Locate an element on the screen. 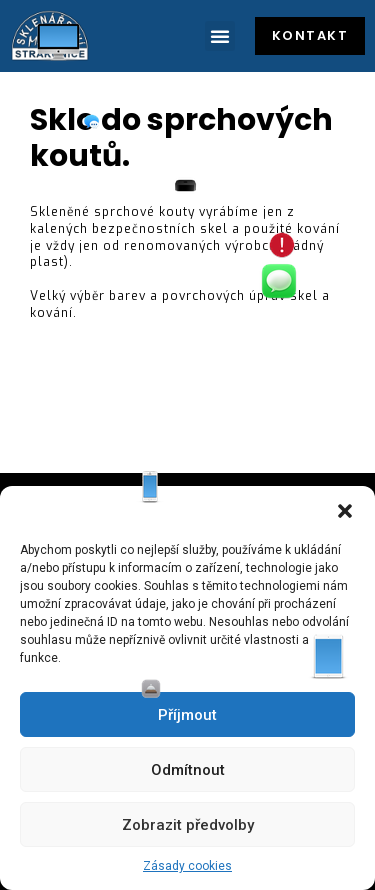  open messages or chat application is located at coordinates (91, 121).